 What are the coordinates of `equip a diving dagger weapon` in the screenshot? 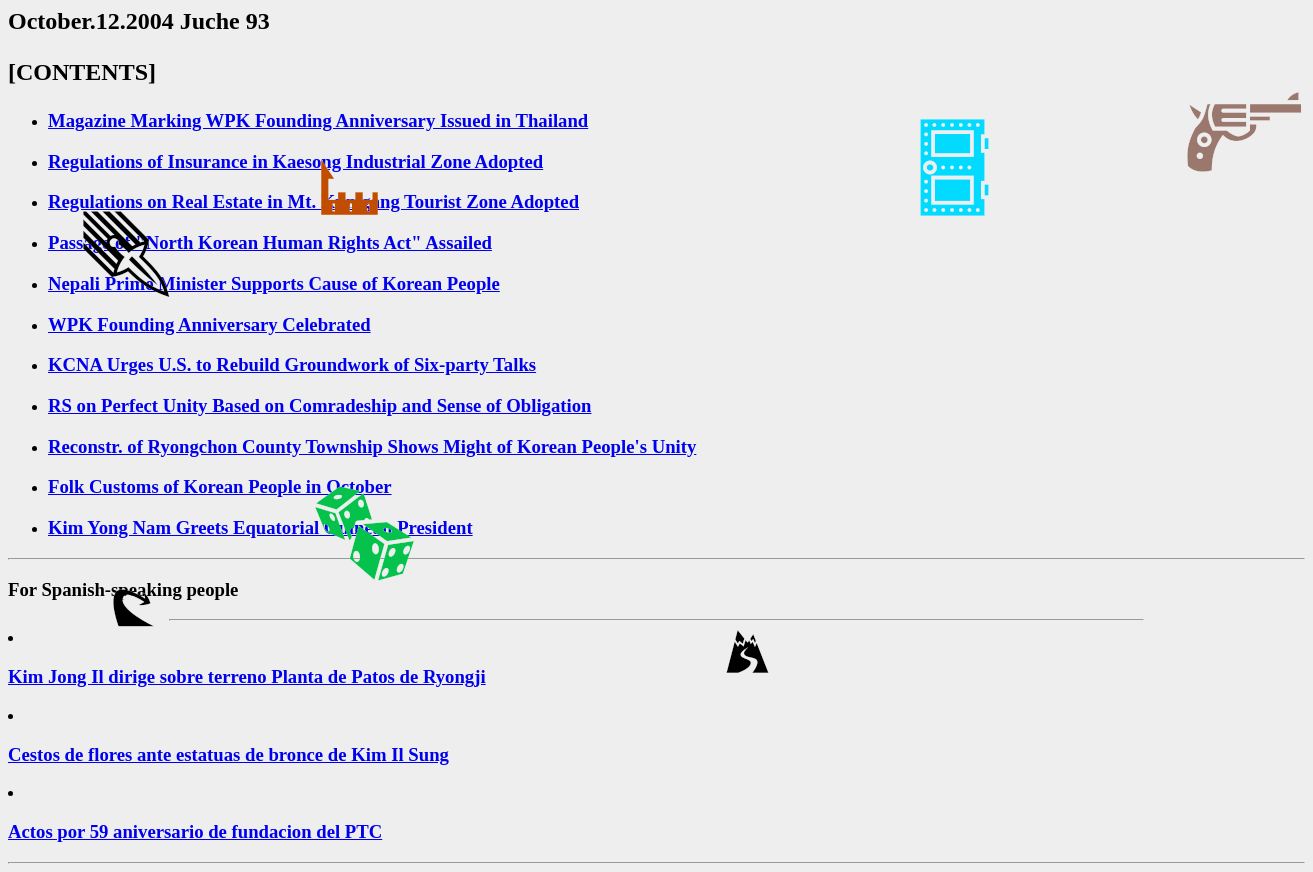 It's located at (126, 254).